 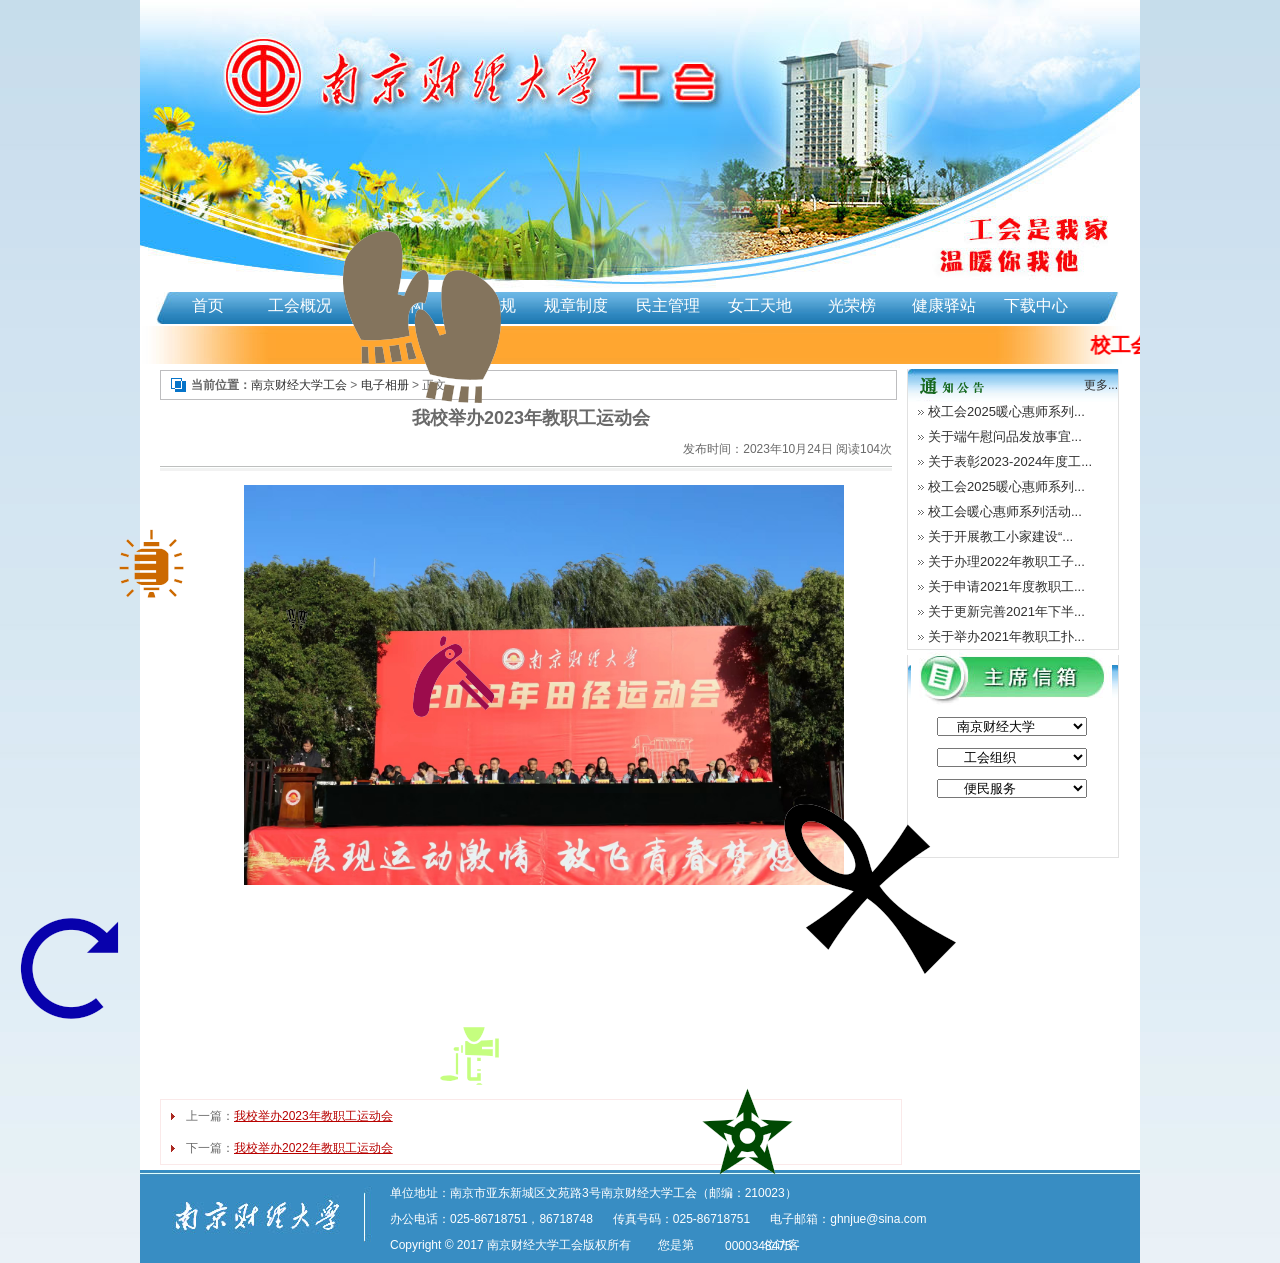 What do you see at coordinates (69, 968) in the screenshot?
I see `rotate object clockwise` at bounding box center [69, 968].